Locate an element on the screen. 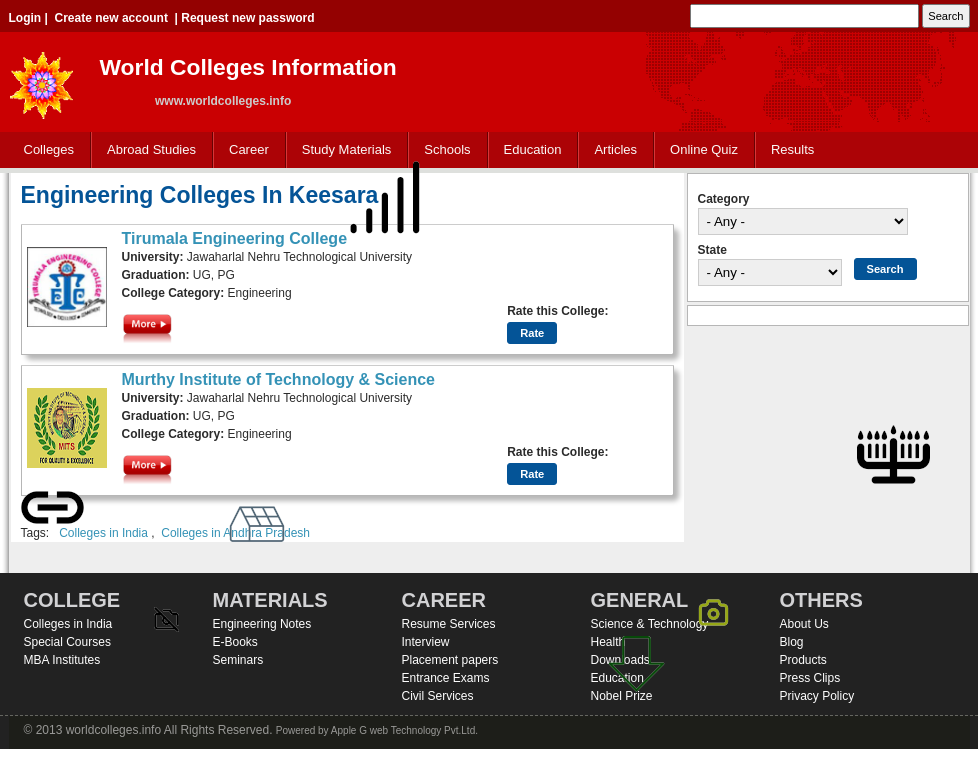 This screenshot has height=762, width=978. camera is disabled or unavailable is located at coordinates (166, 619).